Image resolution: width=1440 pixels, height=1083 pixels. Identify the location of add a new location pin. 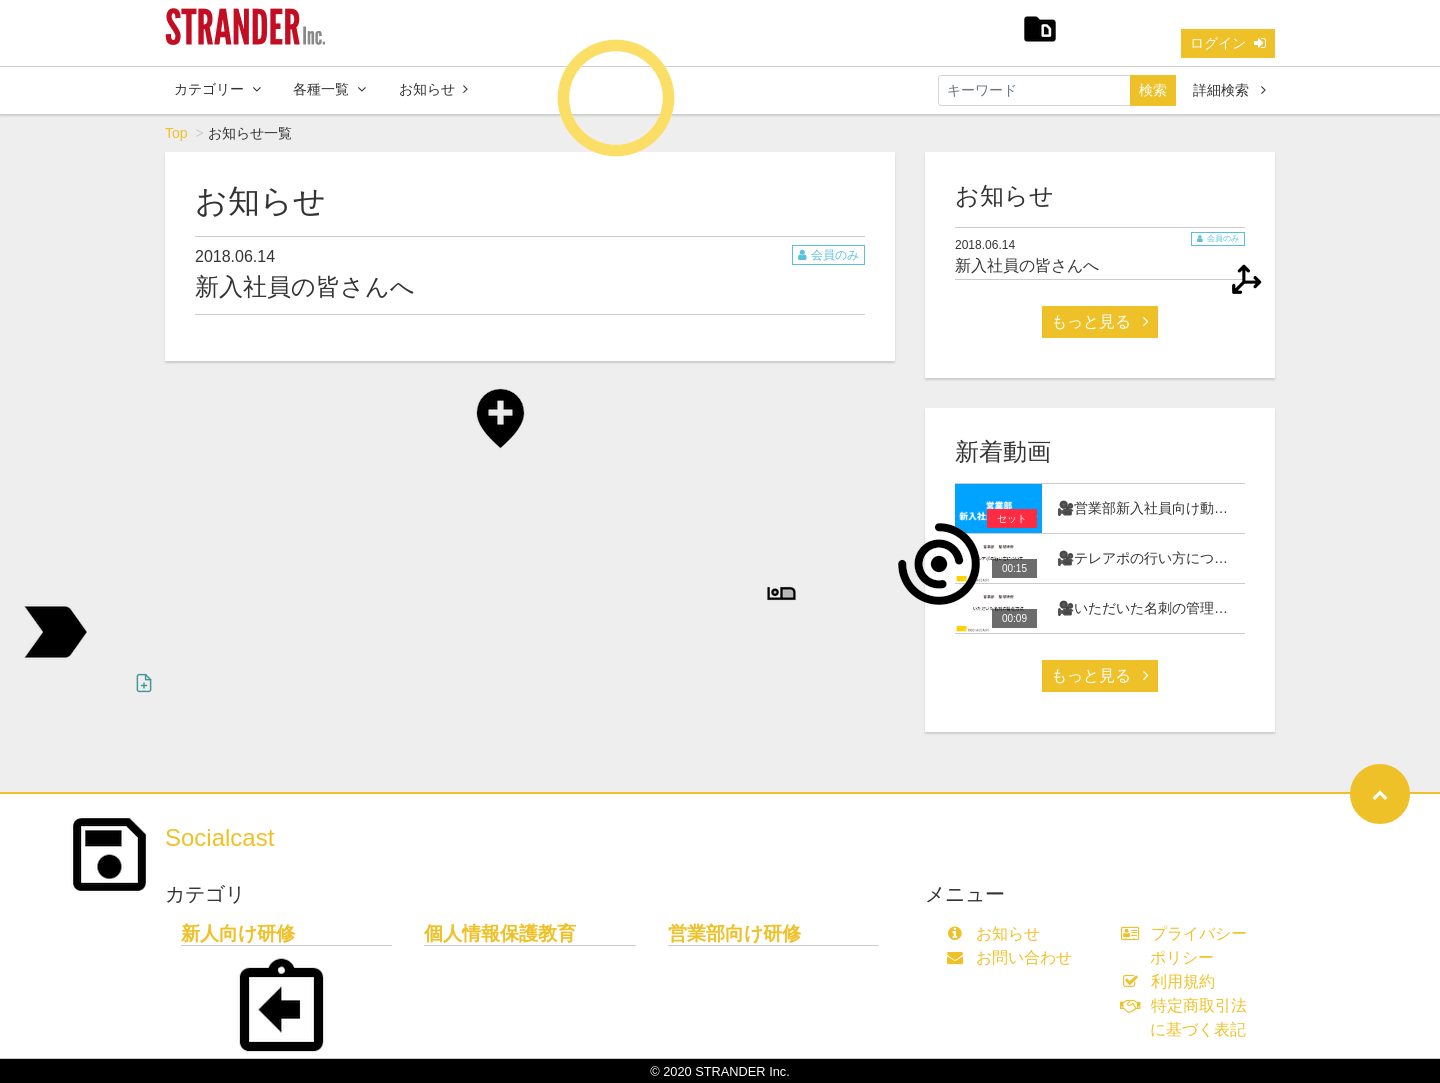
(500, 418).